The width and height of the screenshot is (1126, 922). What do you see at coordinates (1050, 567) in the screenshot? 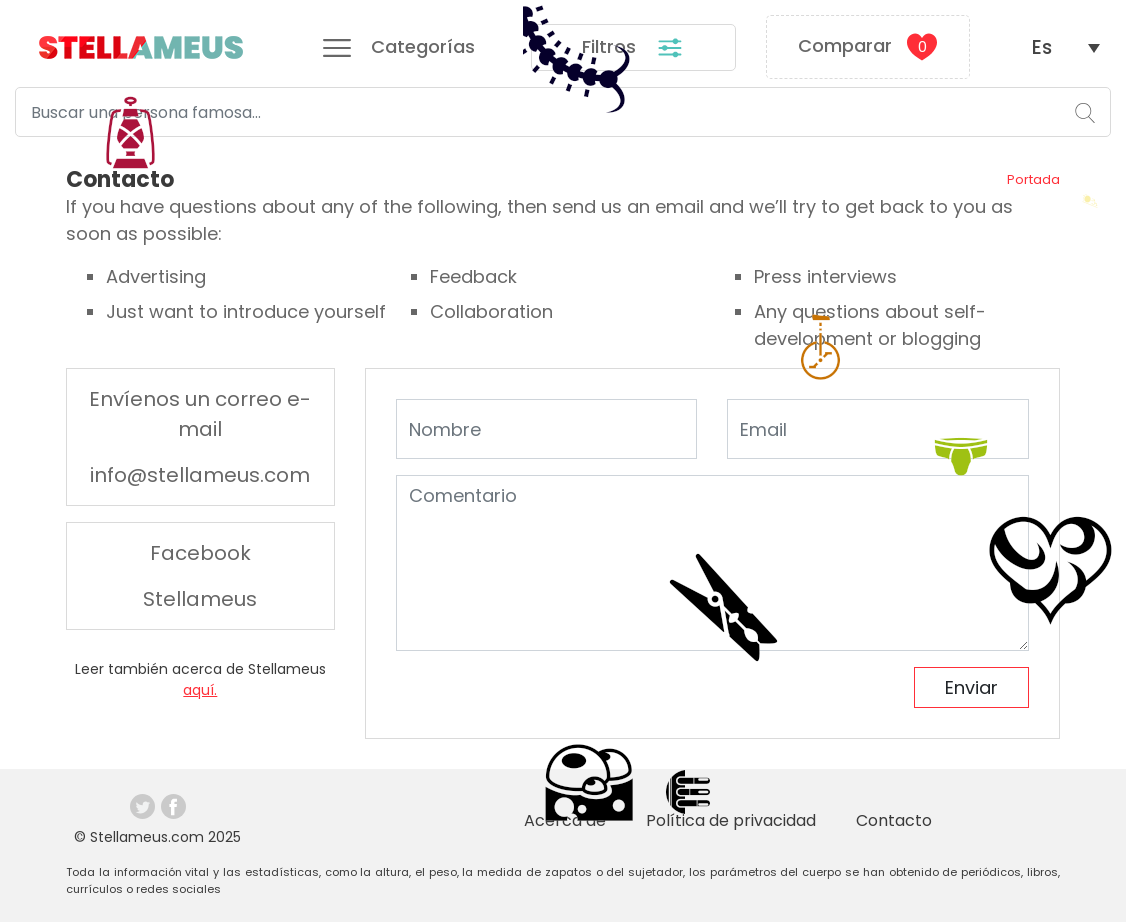
I see `indicates an eldritch or lovecraftian game element` at bounding box center [1050, 567].